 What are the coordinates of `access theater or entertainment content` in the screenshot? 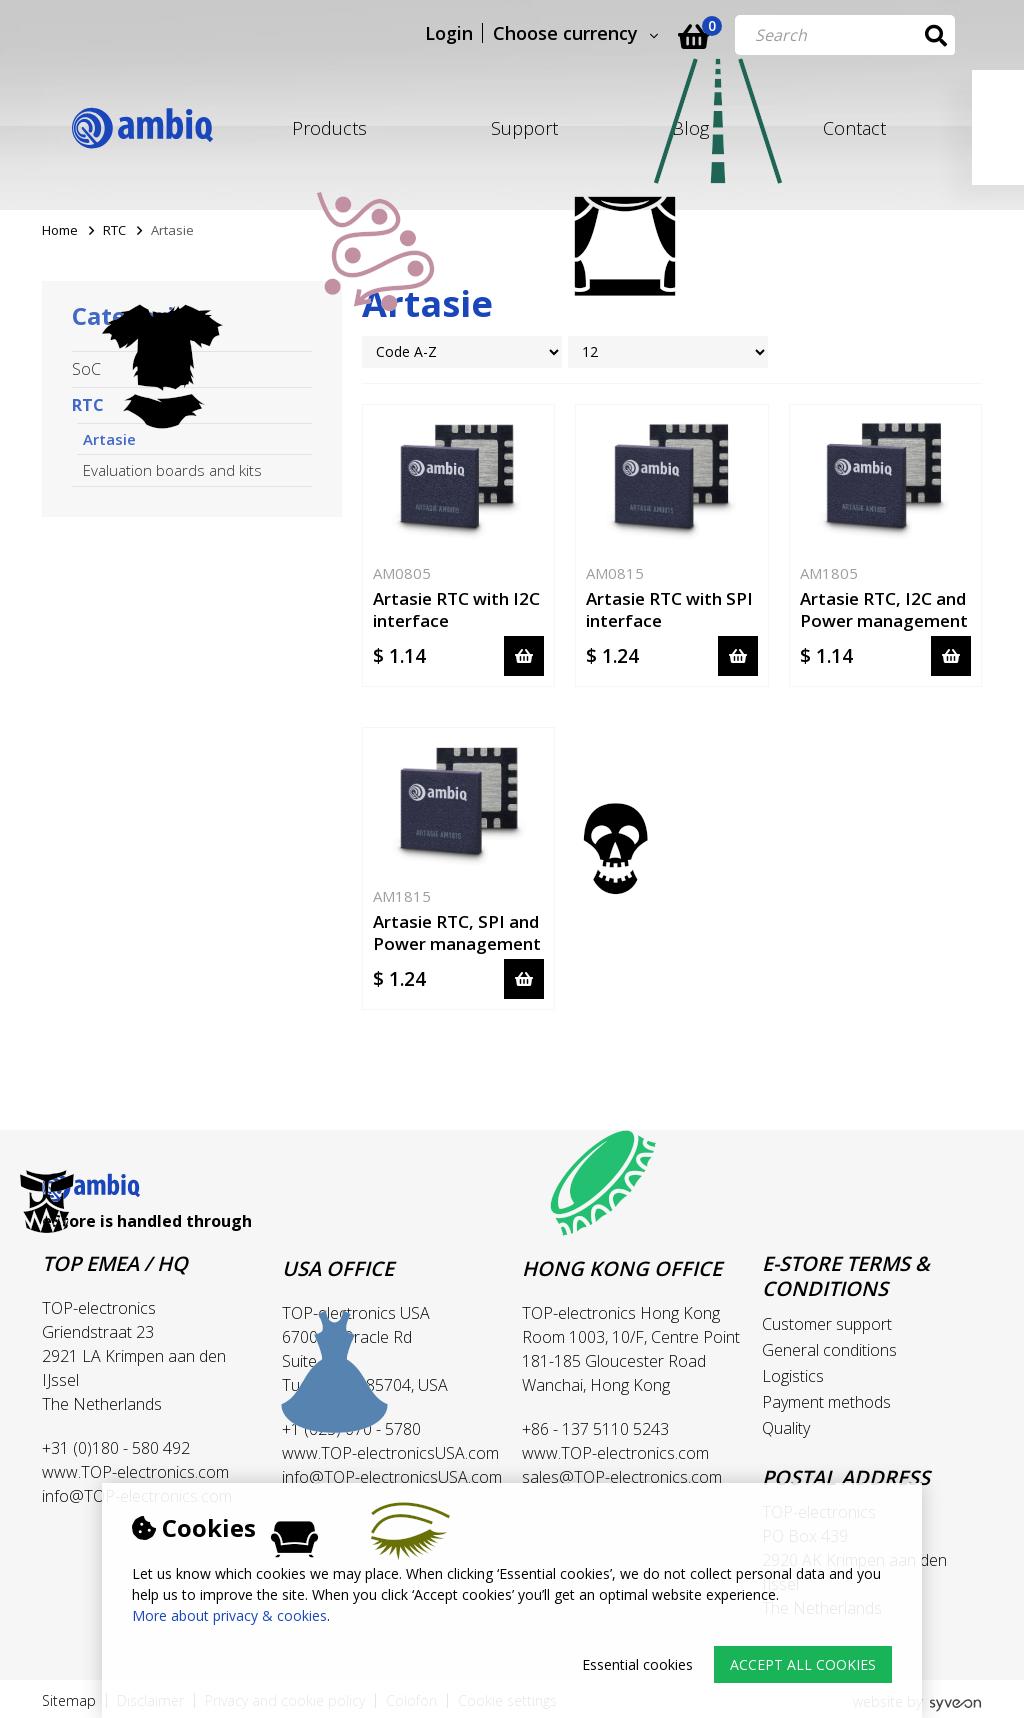 It's located at (625, 247).